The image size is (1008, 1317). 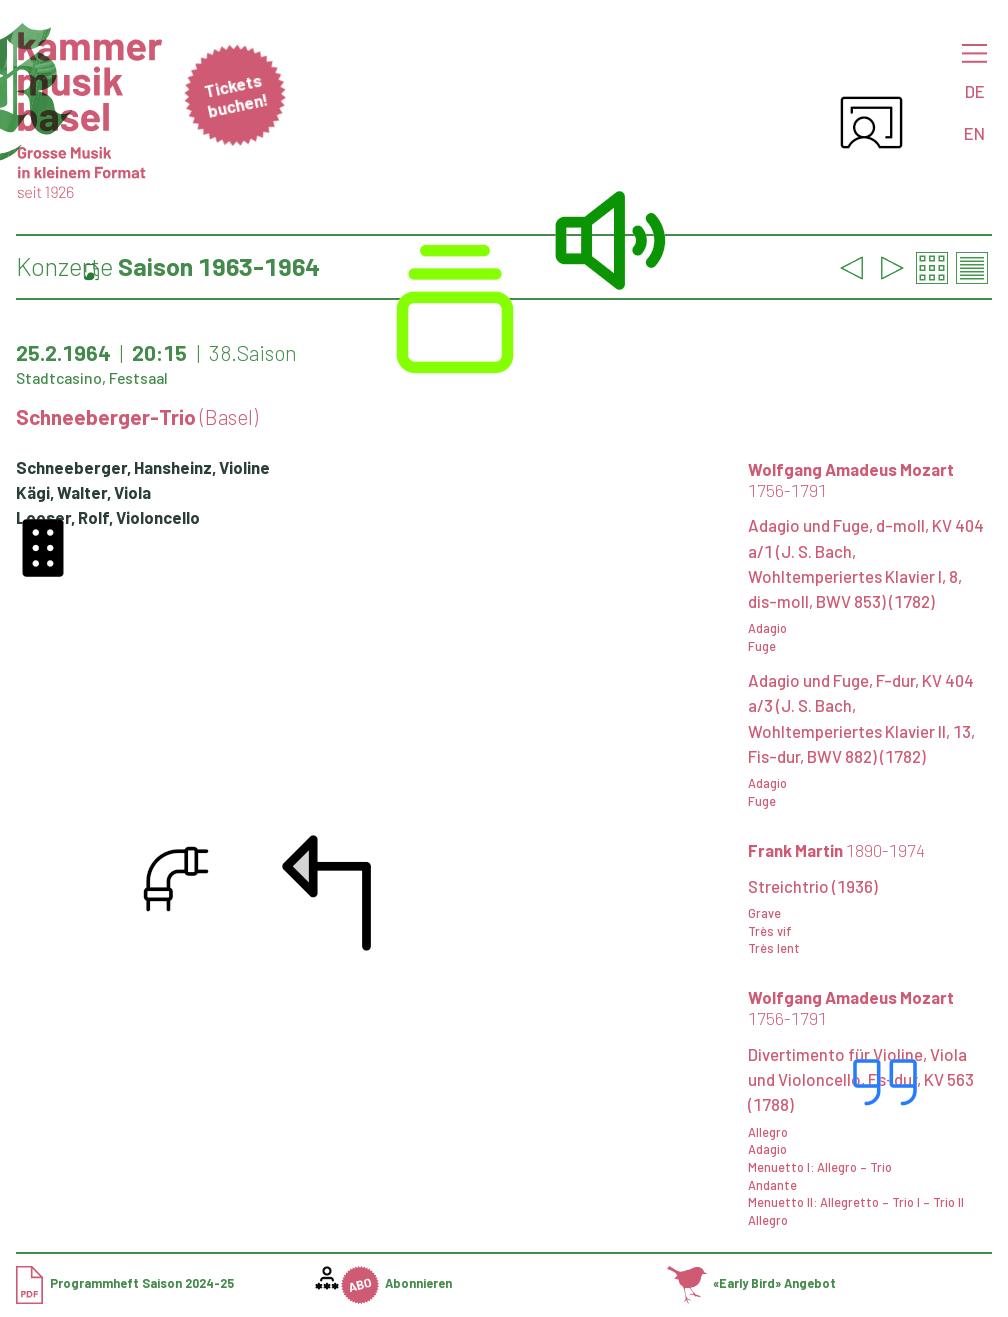 What do you see at coordinates (173, 876) in the screenshot?
I see `represents plumbing or pipeline functionality` at bounding box center [173, 876].